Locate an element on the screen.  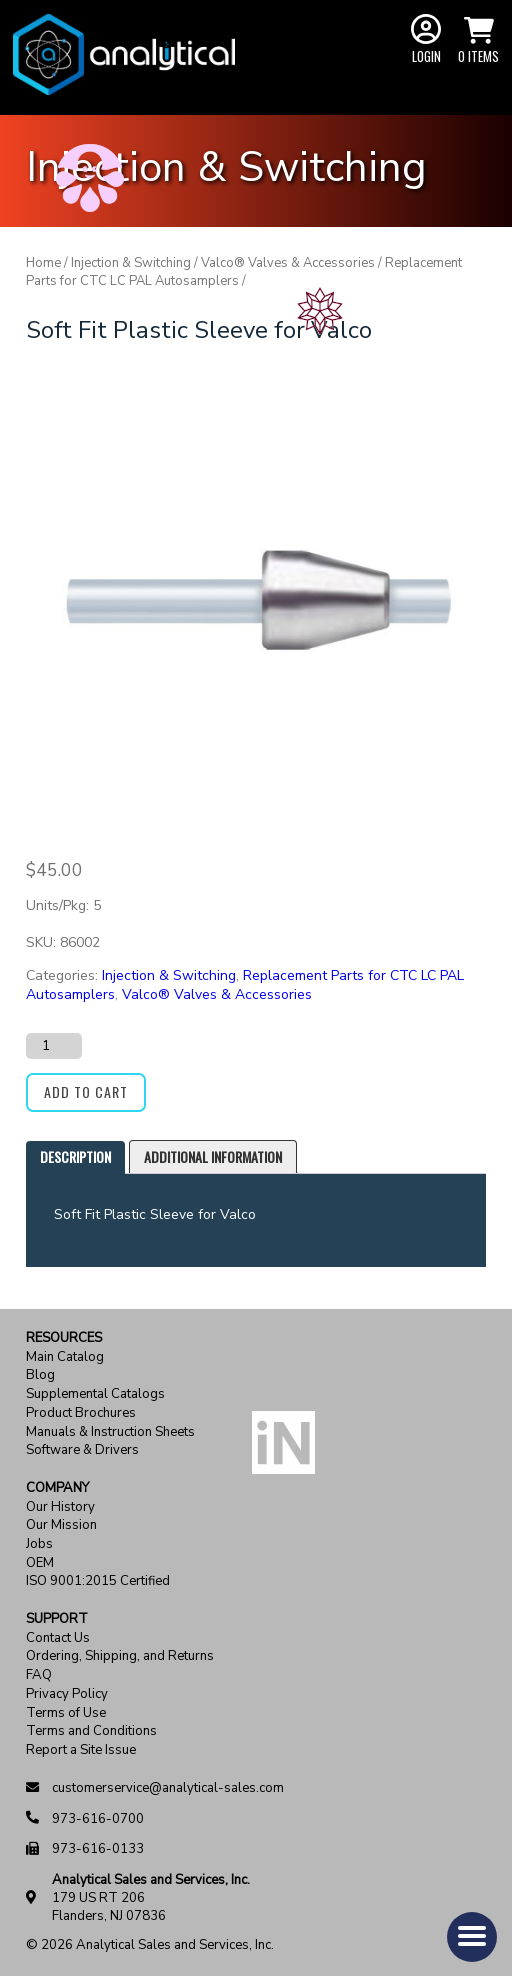
inspire brand logo is located at coordinates (283, 1442).